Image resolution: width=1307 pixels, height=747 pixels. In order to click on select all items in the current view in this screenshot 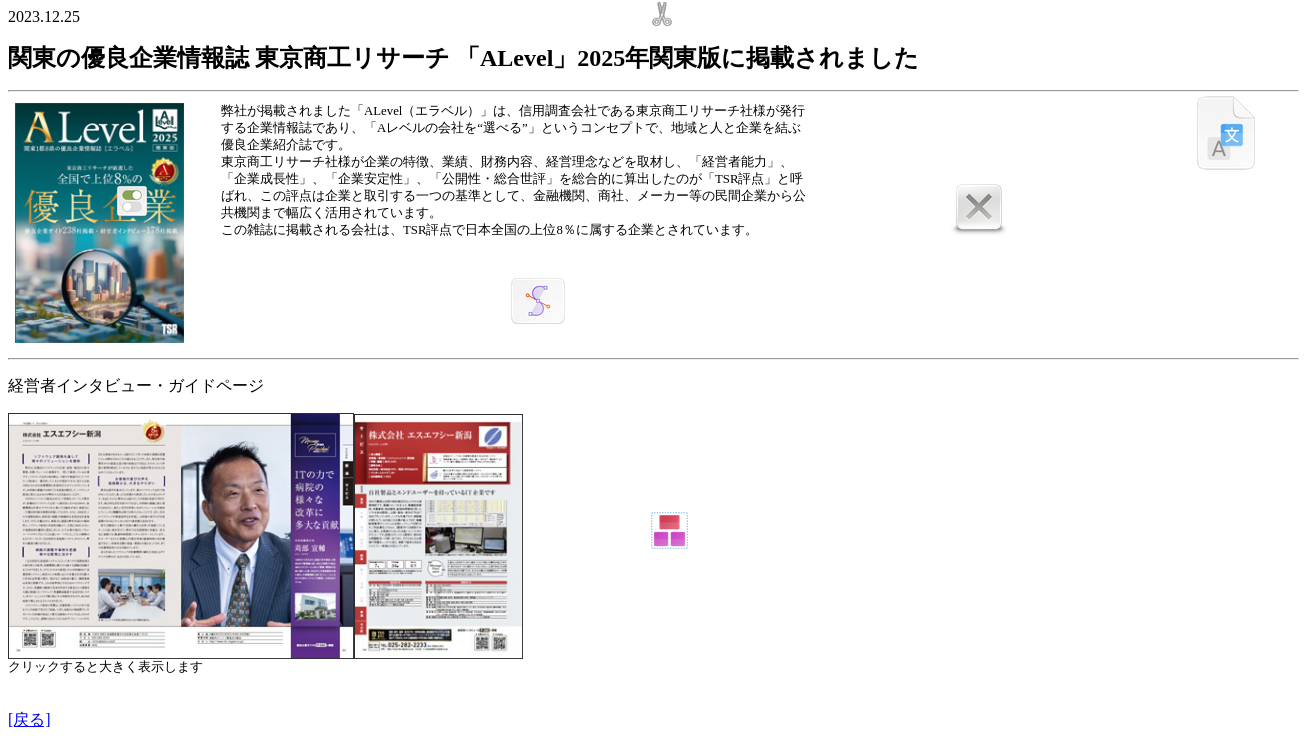, I will do `click(669, 530)`.